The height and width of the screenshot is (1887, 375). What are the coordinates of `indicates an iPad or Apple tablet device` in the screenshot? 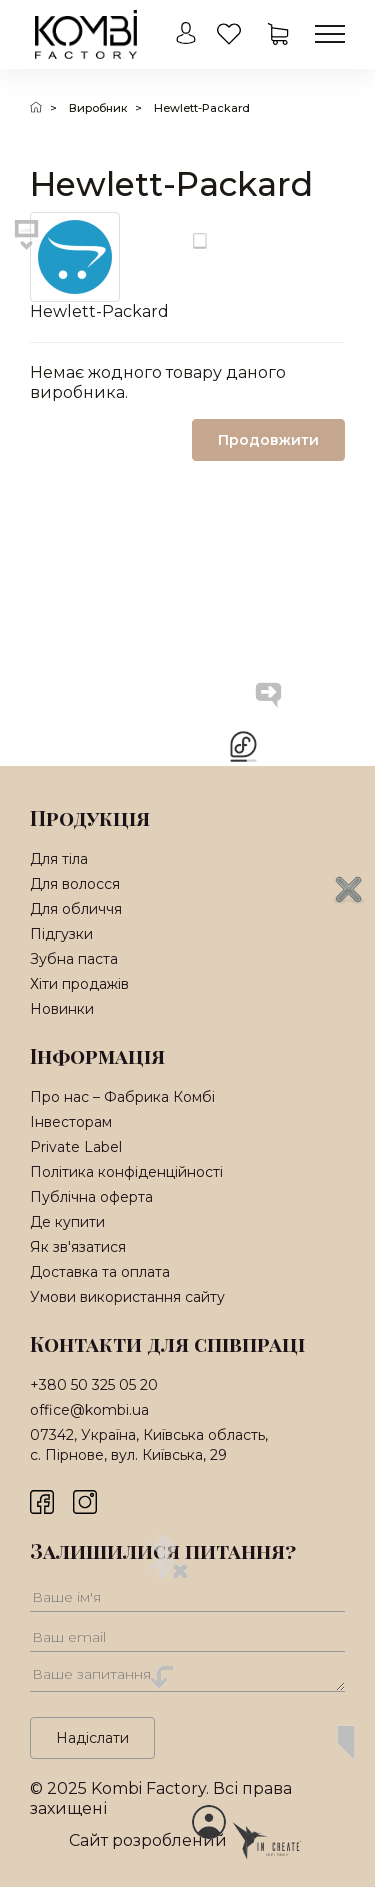 It's located at (201, 241).